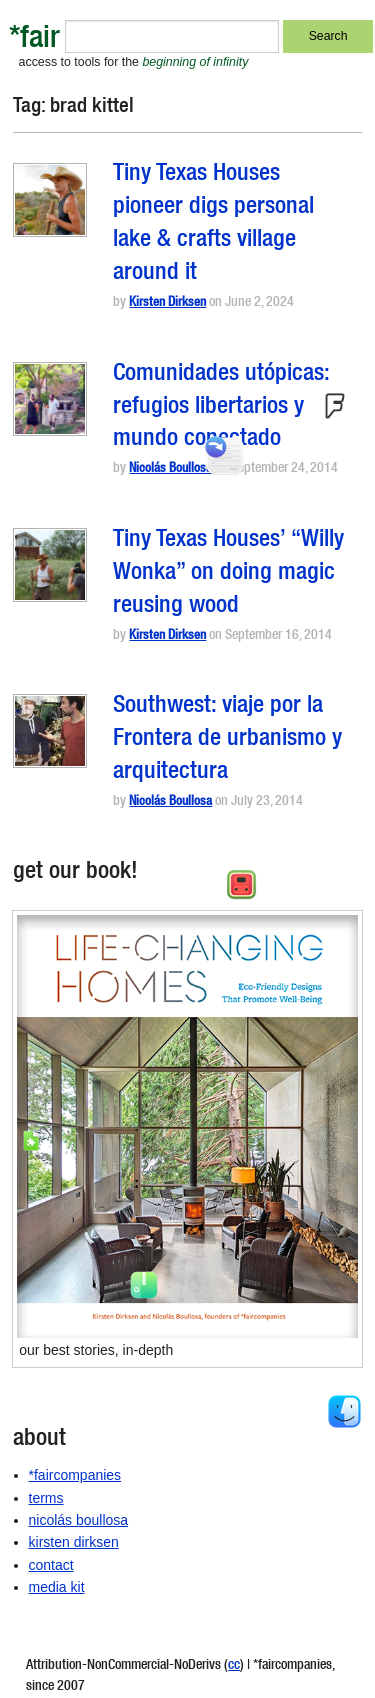 This screenshot has height=1698, width=375. What do you see at coordinates (241, 884) in the screenshot?
I see `launch melonDS nintendo DS emulator` at bounding box center [241, 884].